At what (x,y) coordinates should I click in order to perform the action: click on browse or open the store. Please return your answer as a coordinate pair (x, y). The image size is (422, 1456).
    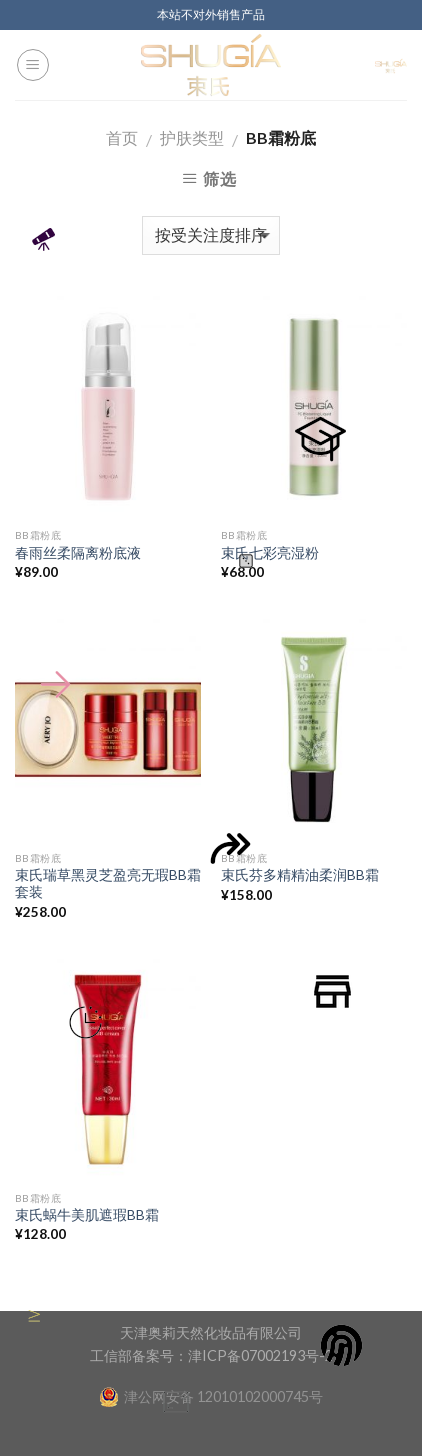
    Looking at the image, I should click on (332, 991).